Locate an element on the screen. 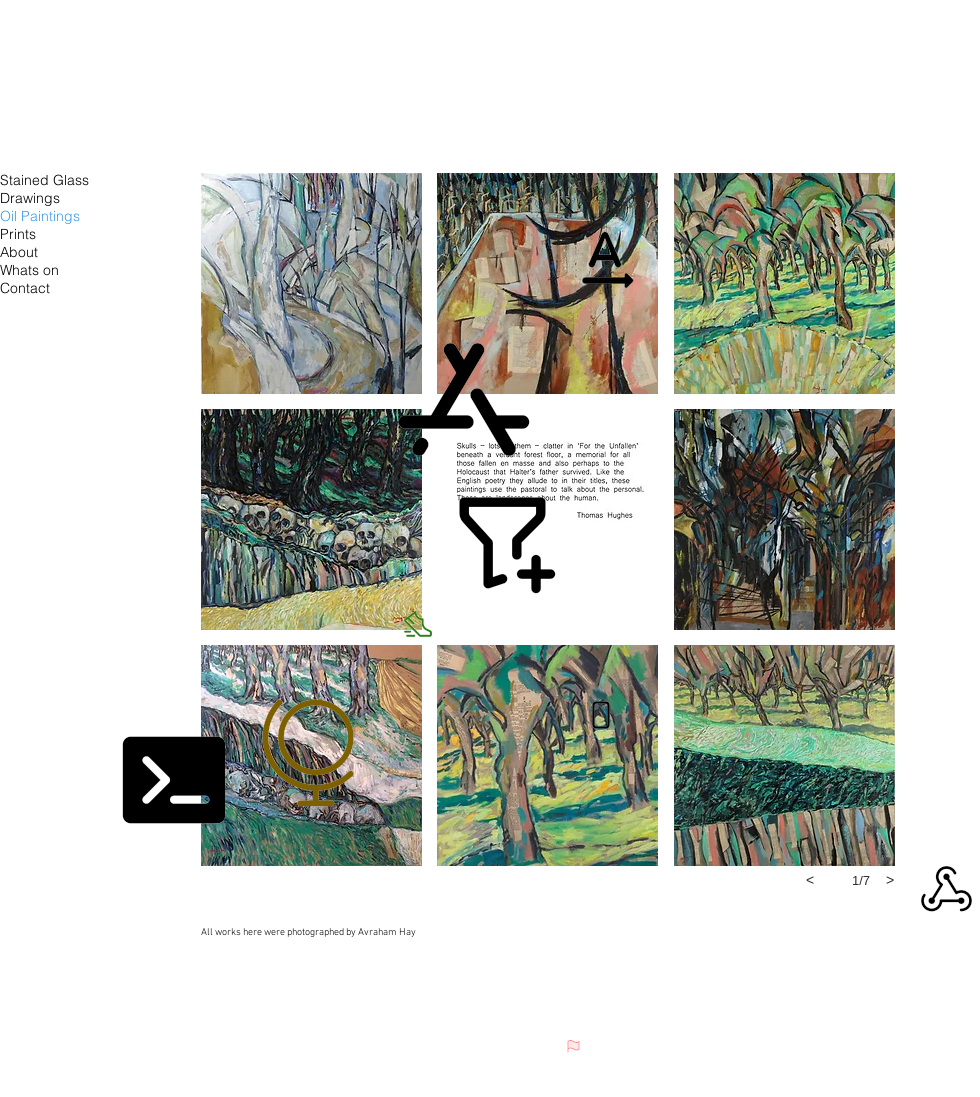 Image resolution: width=980 pixels, height=1097 pixels. open command line terminal is located at coordinates (174, 780).